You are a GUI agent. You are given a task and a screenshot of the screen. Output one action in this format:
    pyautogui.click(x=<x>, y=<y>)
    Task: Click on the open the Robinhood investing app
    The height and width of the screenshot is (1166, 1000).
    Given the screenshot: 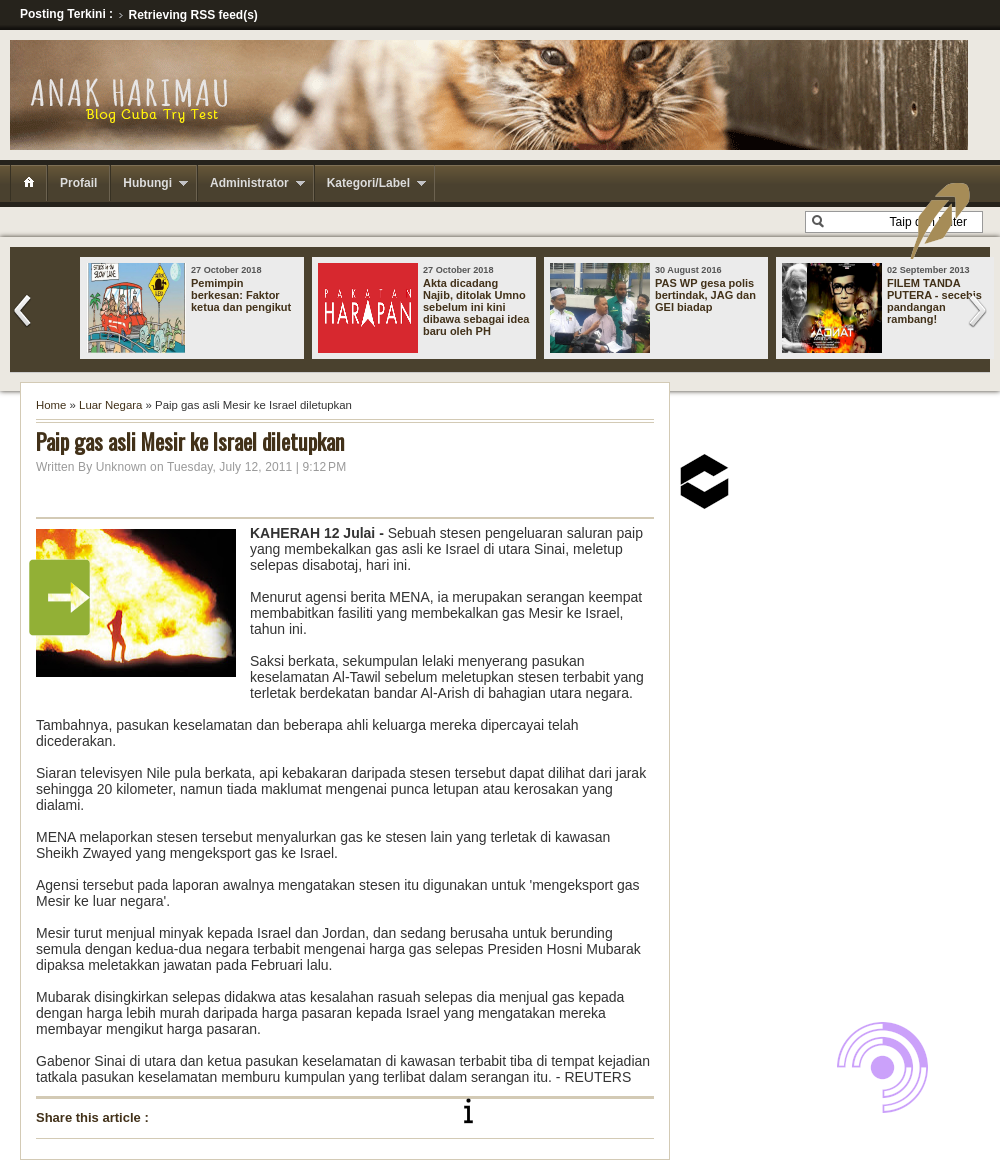 What is the action you would take?
    pyautogui.click(x=940, y=221)
    